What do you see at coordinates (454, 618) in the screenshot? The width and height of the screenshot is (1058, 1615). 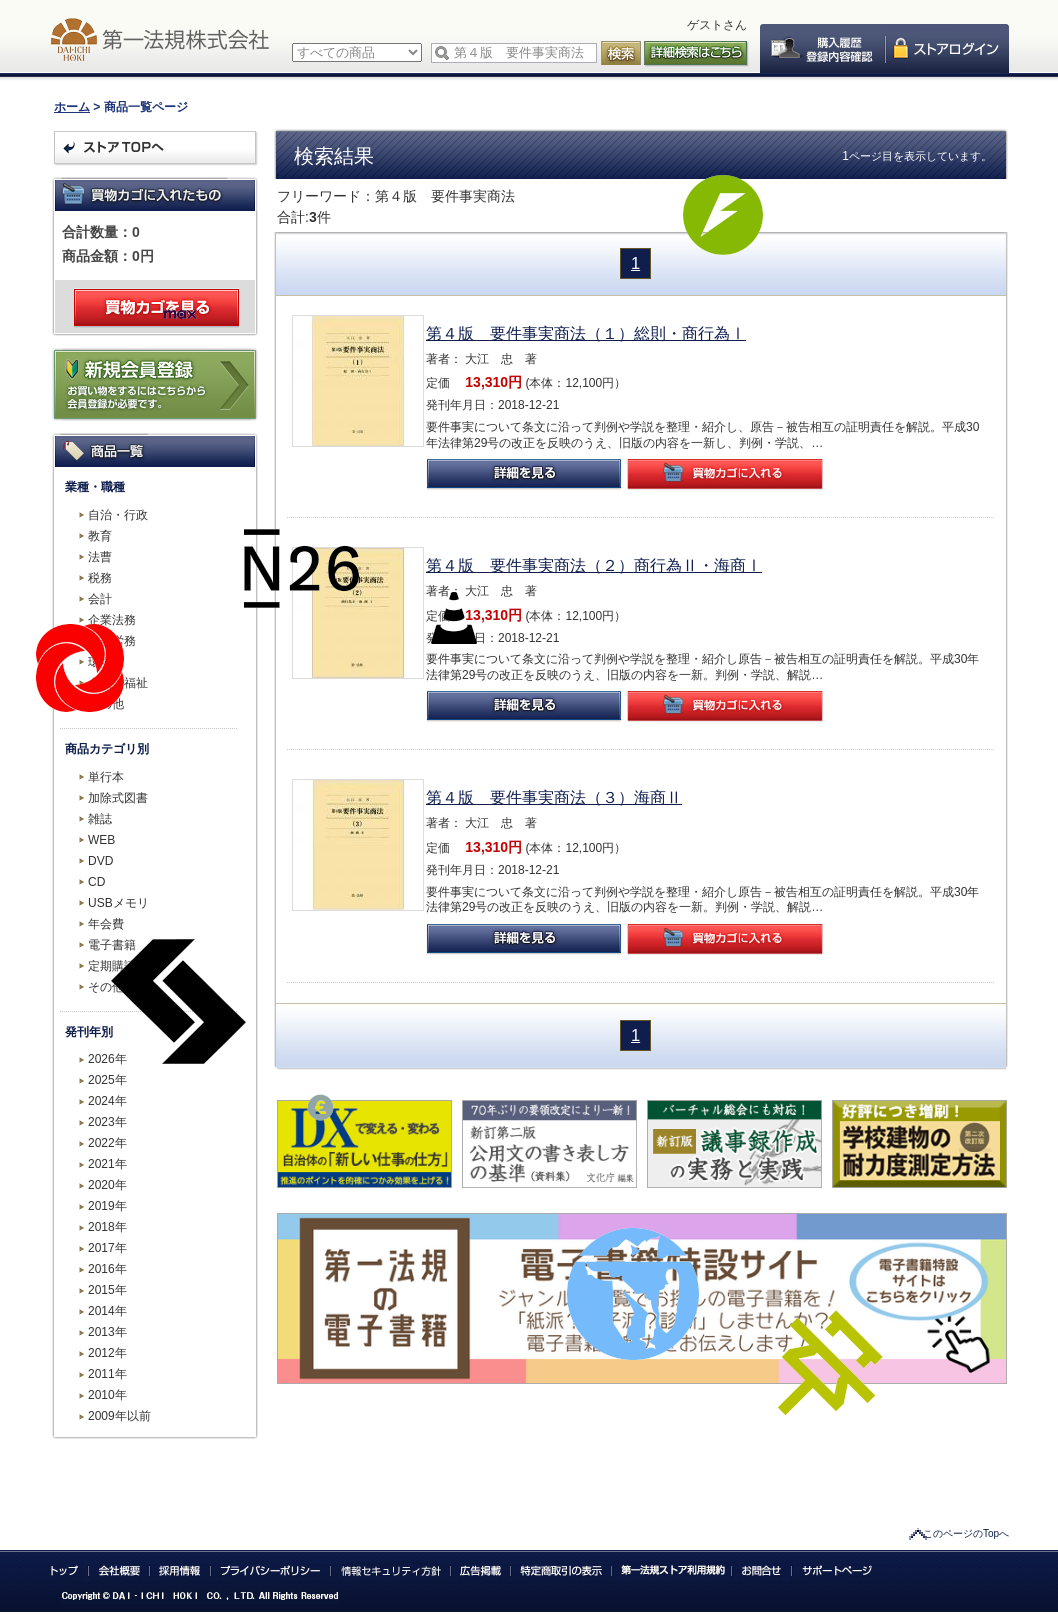 I see `open VLC media player` at bounding box center [454, 618].